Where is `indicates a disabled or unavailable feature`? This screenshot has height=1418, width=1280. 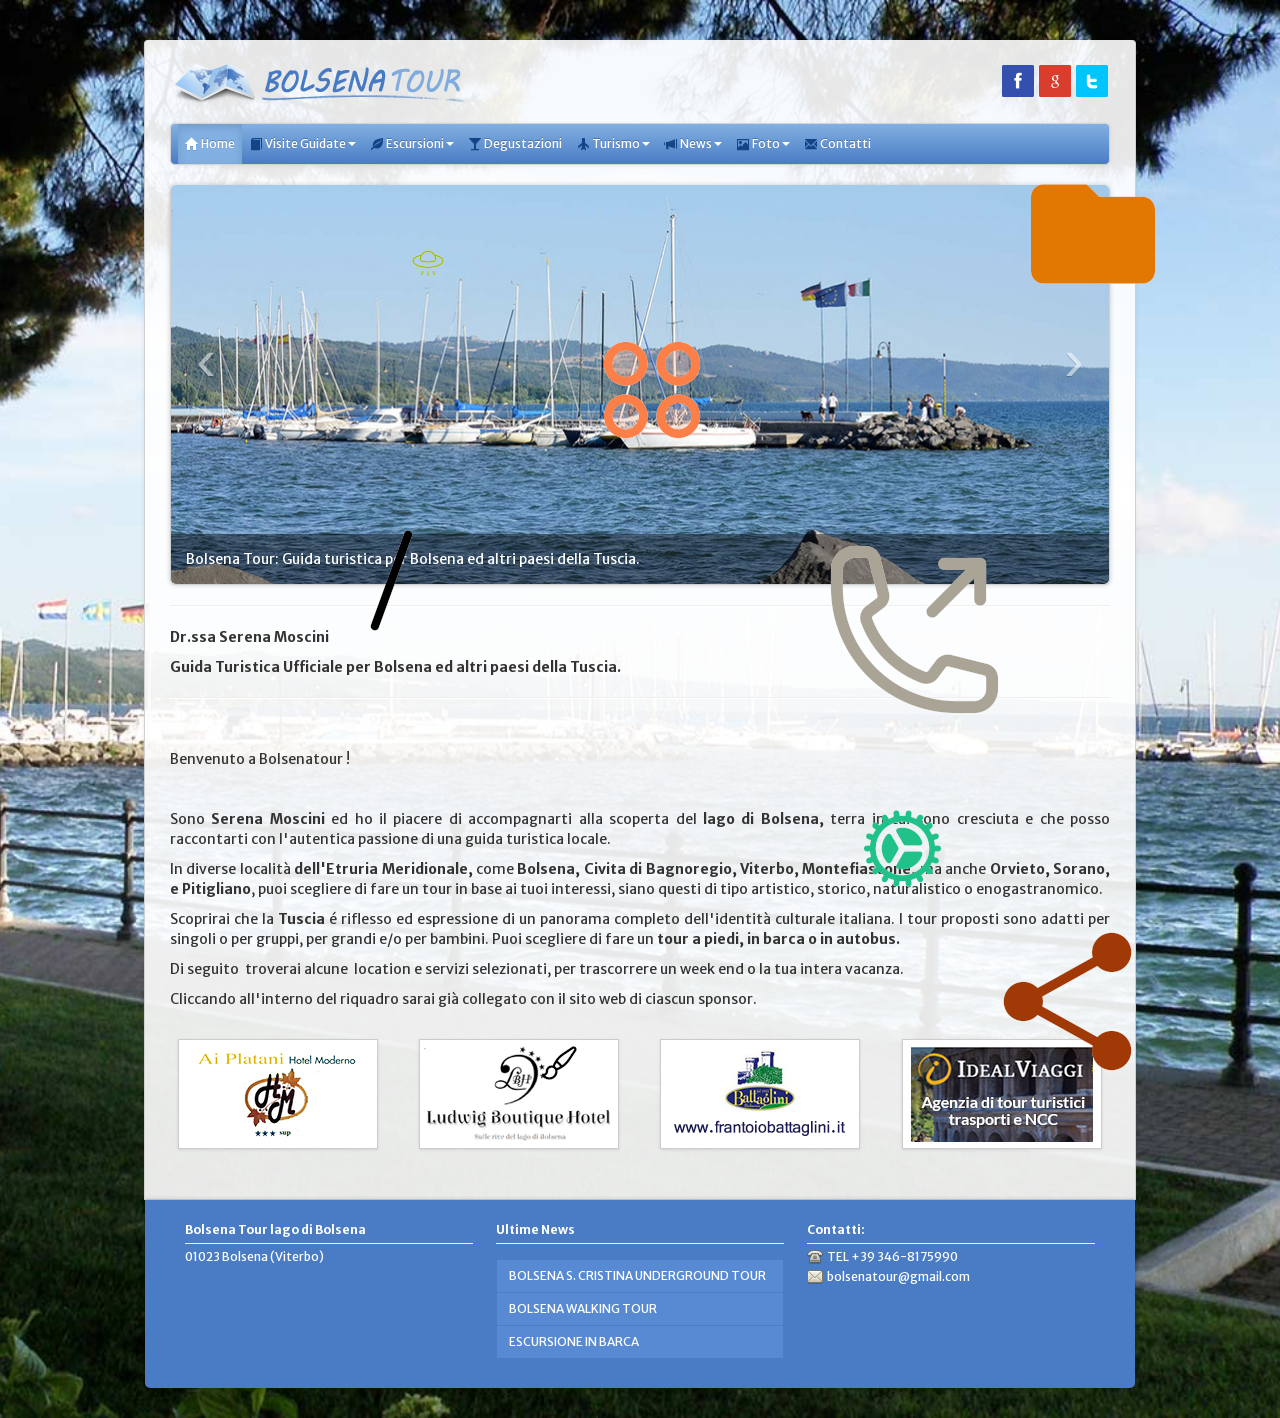 indicates a disabled or unavailable feature is located at coordinates (391, 580).